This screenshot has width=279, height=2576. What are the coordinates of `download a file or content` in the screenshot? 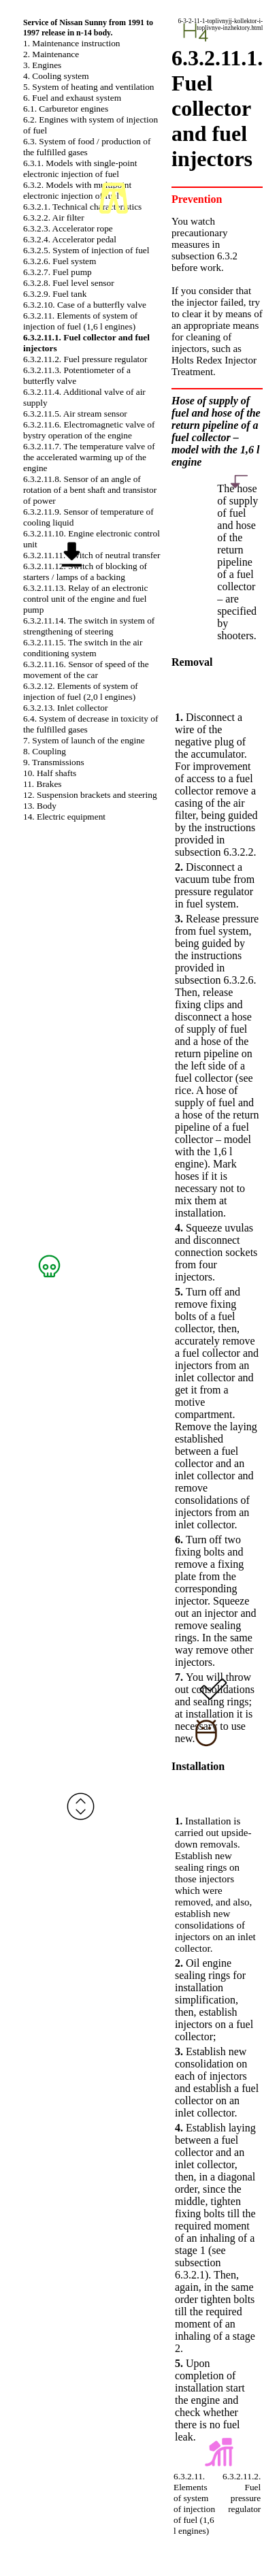 It's located at (71, 555).